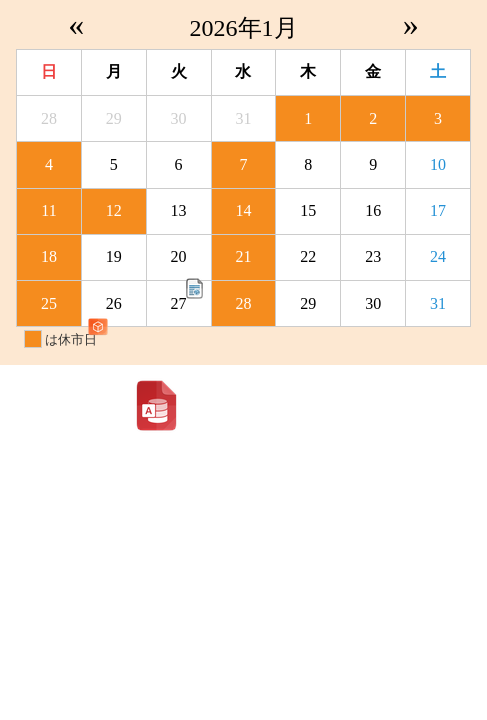 This screenshot has width=487, height=720. What do you see at coordinates (98, 326) in the screenshot?
I see `open a 3D model file in STL binary format` at bounding box center [98, 326].